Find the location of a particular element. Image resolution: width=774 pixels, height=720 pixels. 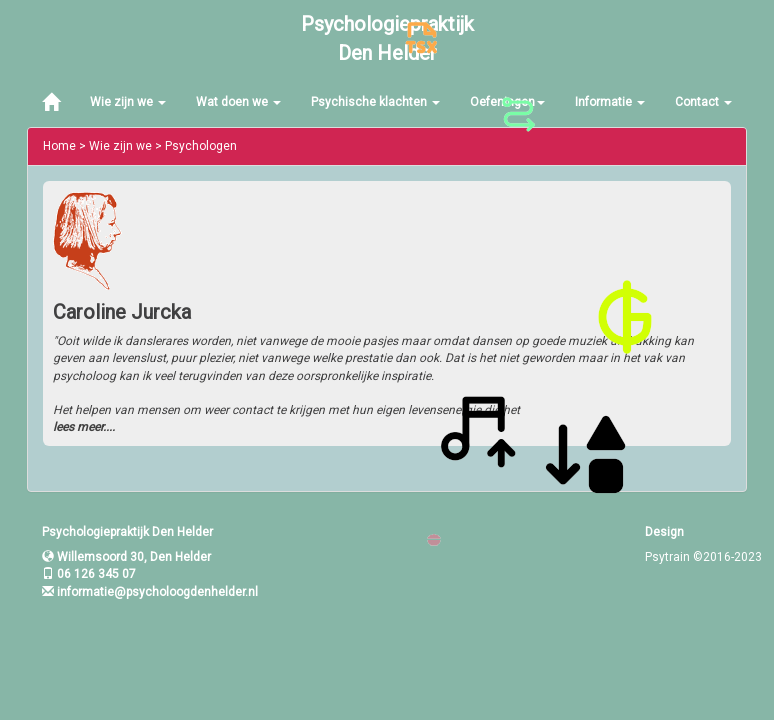

indicates paraguayan guaraní currency is located at coordinates (627, 317).